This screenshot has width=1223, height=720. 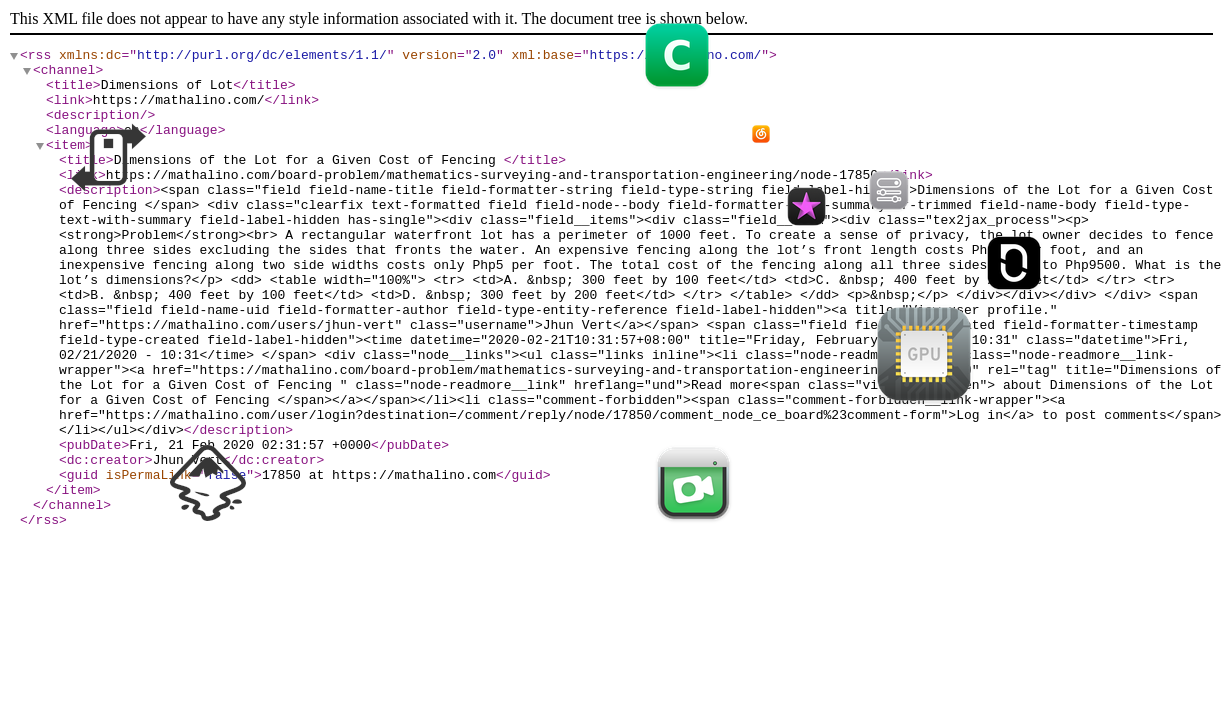 What do you see at coordinates (108, 157) in the screenshot?
I see `configure network proxy settings` at bounding box center [108, 157].